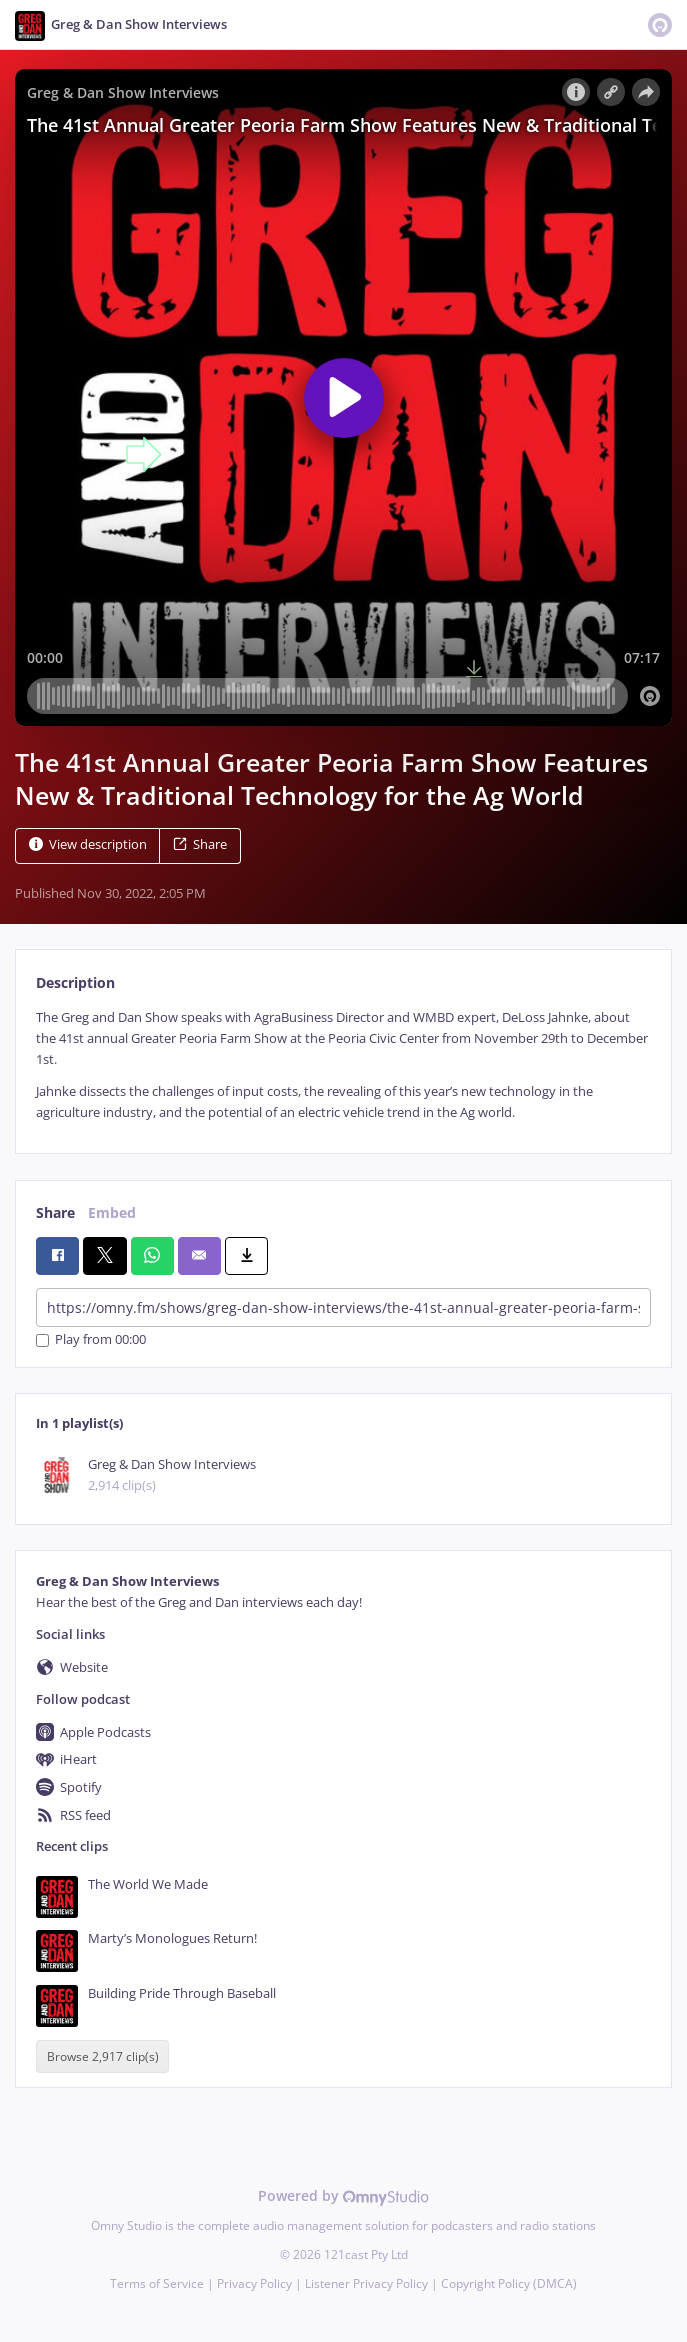 The width and height of the screenshot is (687, 2342). Describe the element at coordinates (142, 454) in the screenshot. I see `go forward or proceed to the next step` at that location.